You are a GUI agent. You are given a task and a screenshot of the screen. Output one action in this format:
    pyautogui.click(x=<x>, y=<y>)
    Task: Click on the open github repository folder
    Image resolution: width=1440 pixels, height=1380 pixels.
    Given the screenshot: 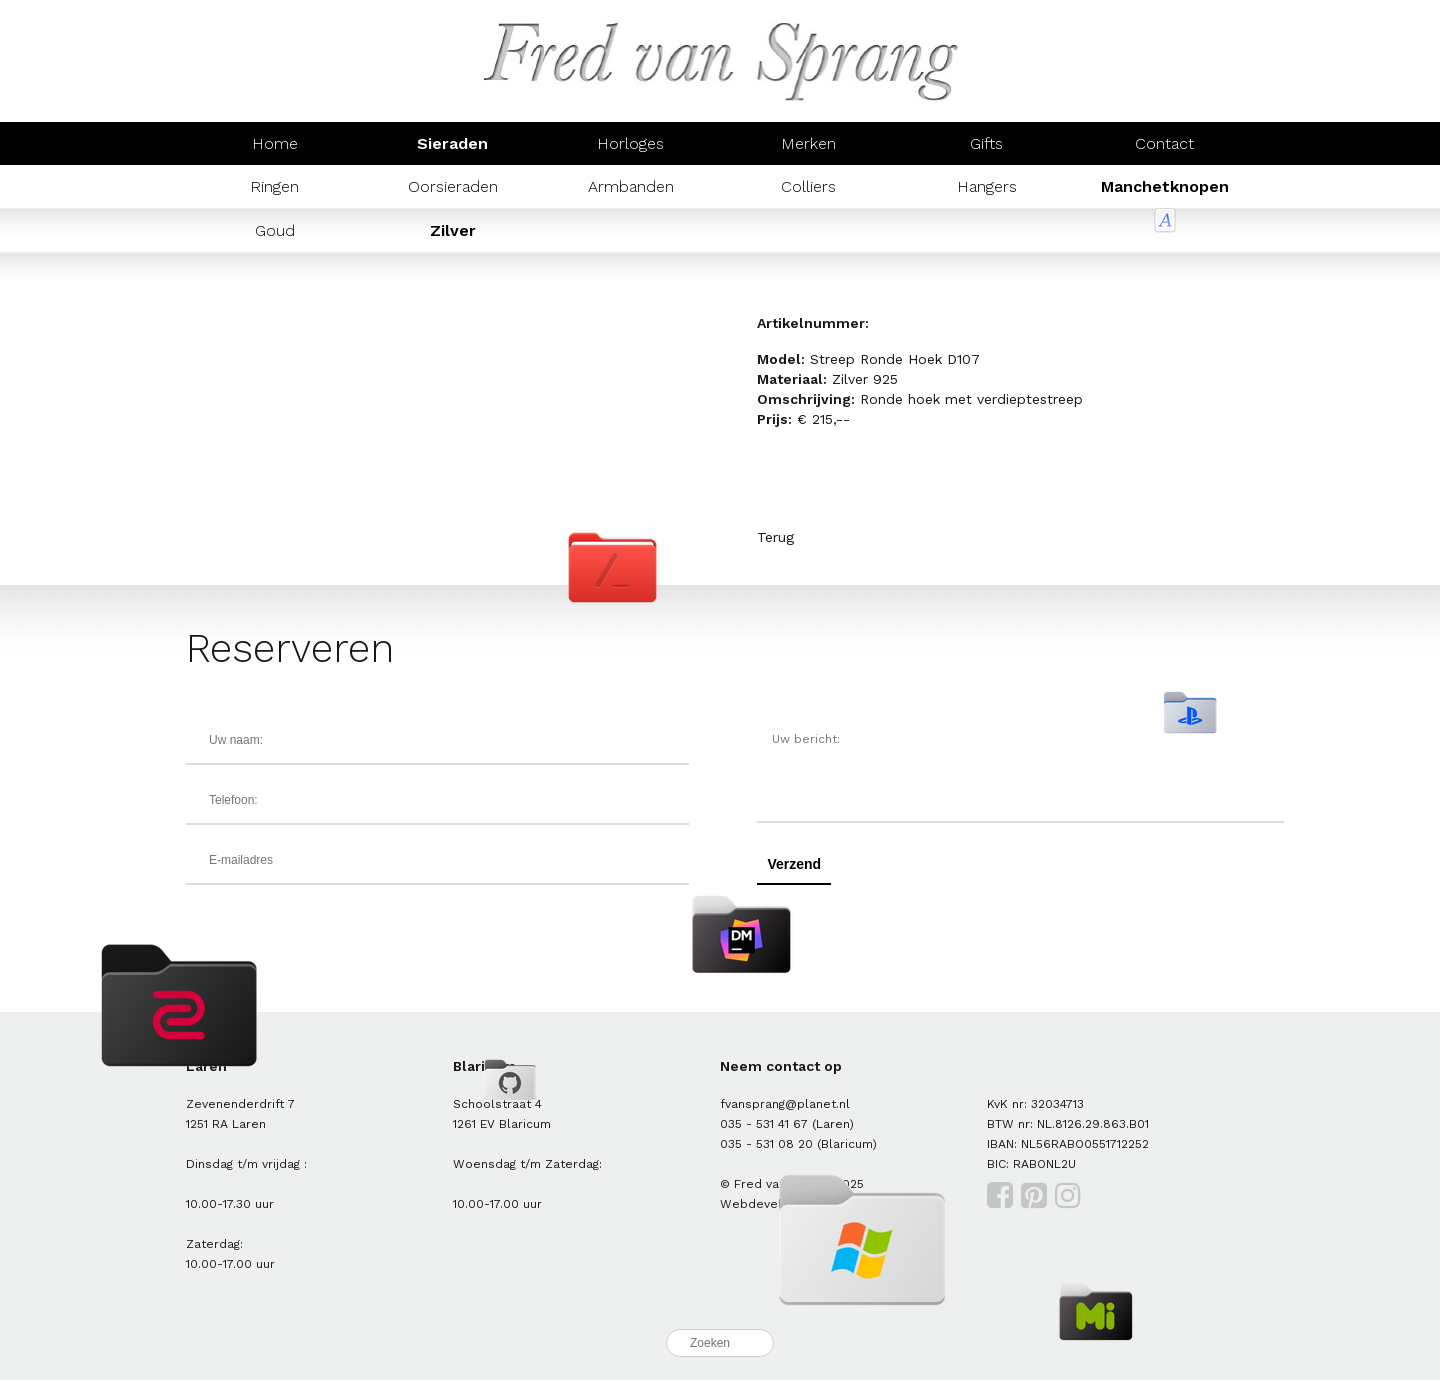 What is the action you would take?
    pyautogui.click(x=510, y=1081)
    